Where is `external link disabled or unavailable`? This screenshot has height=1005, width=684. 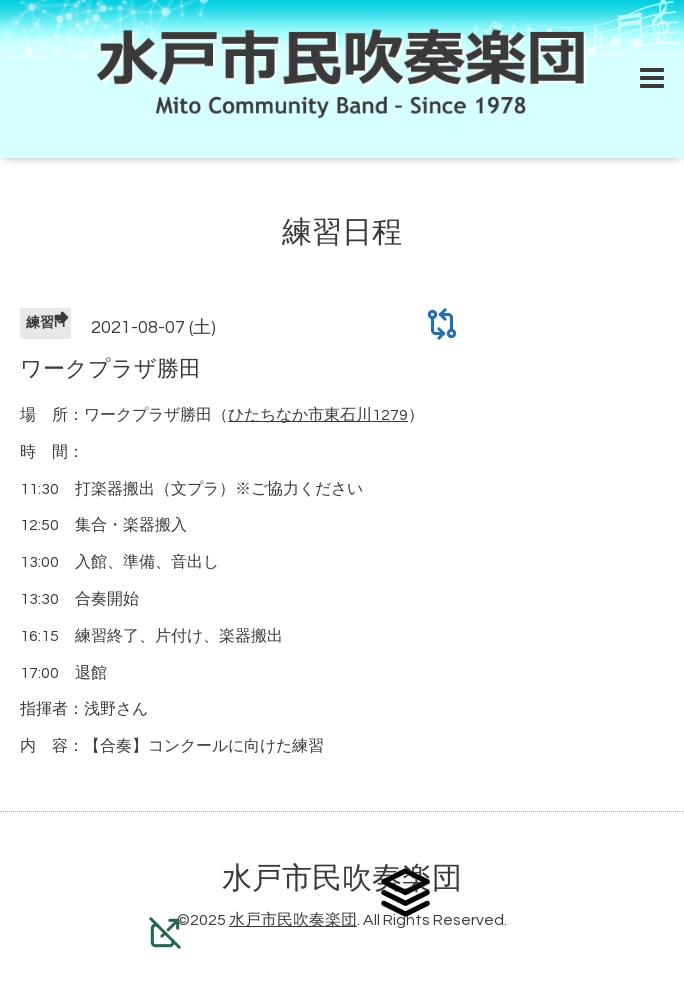
external link disabled or unavailable is located at coordinates (165, 933).